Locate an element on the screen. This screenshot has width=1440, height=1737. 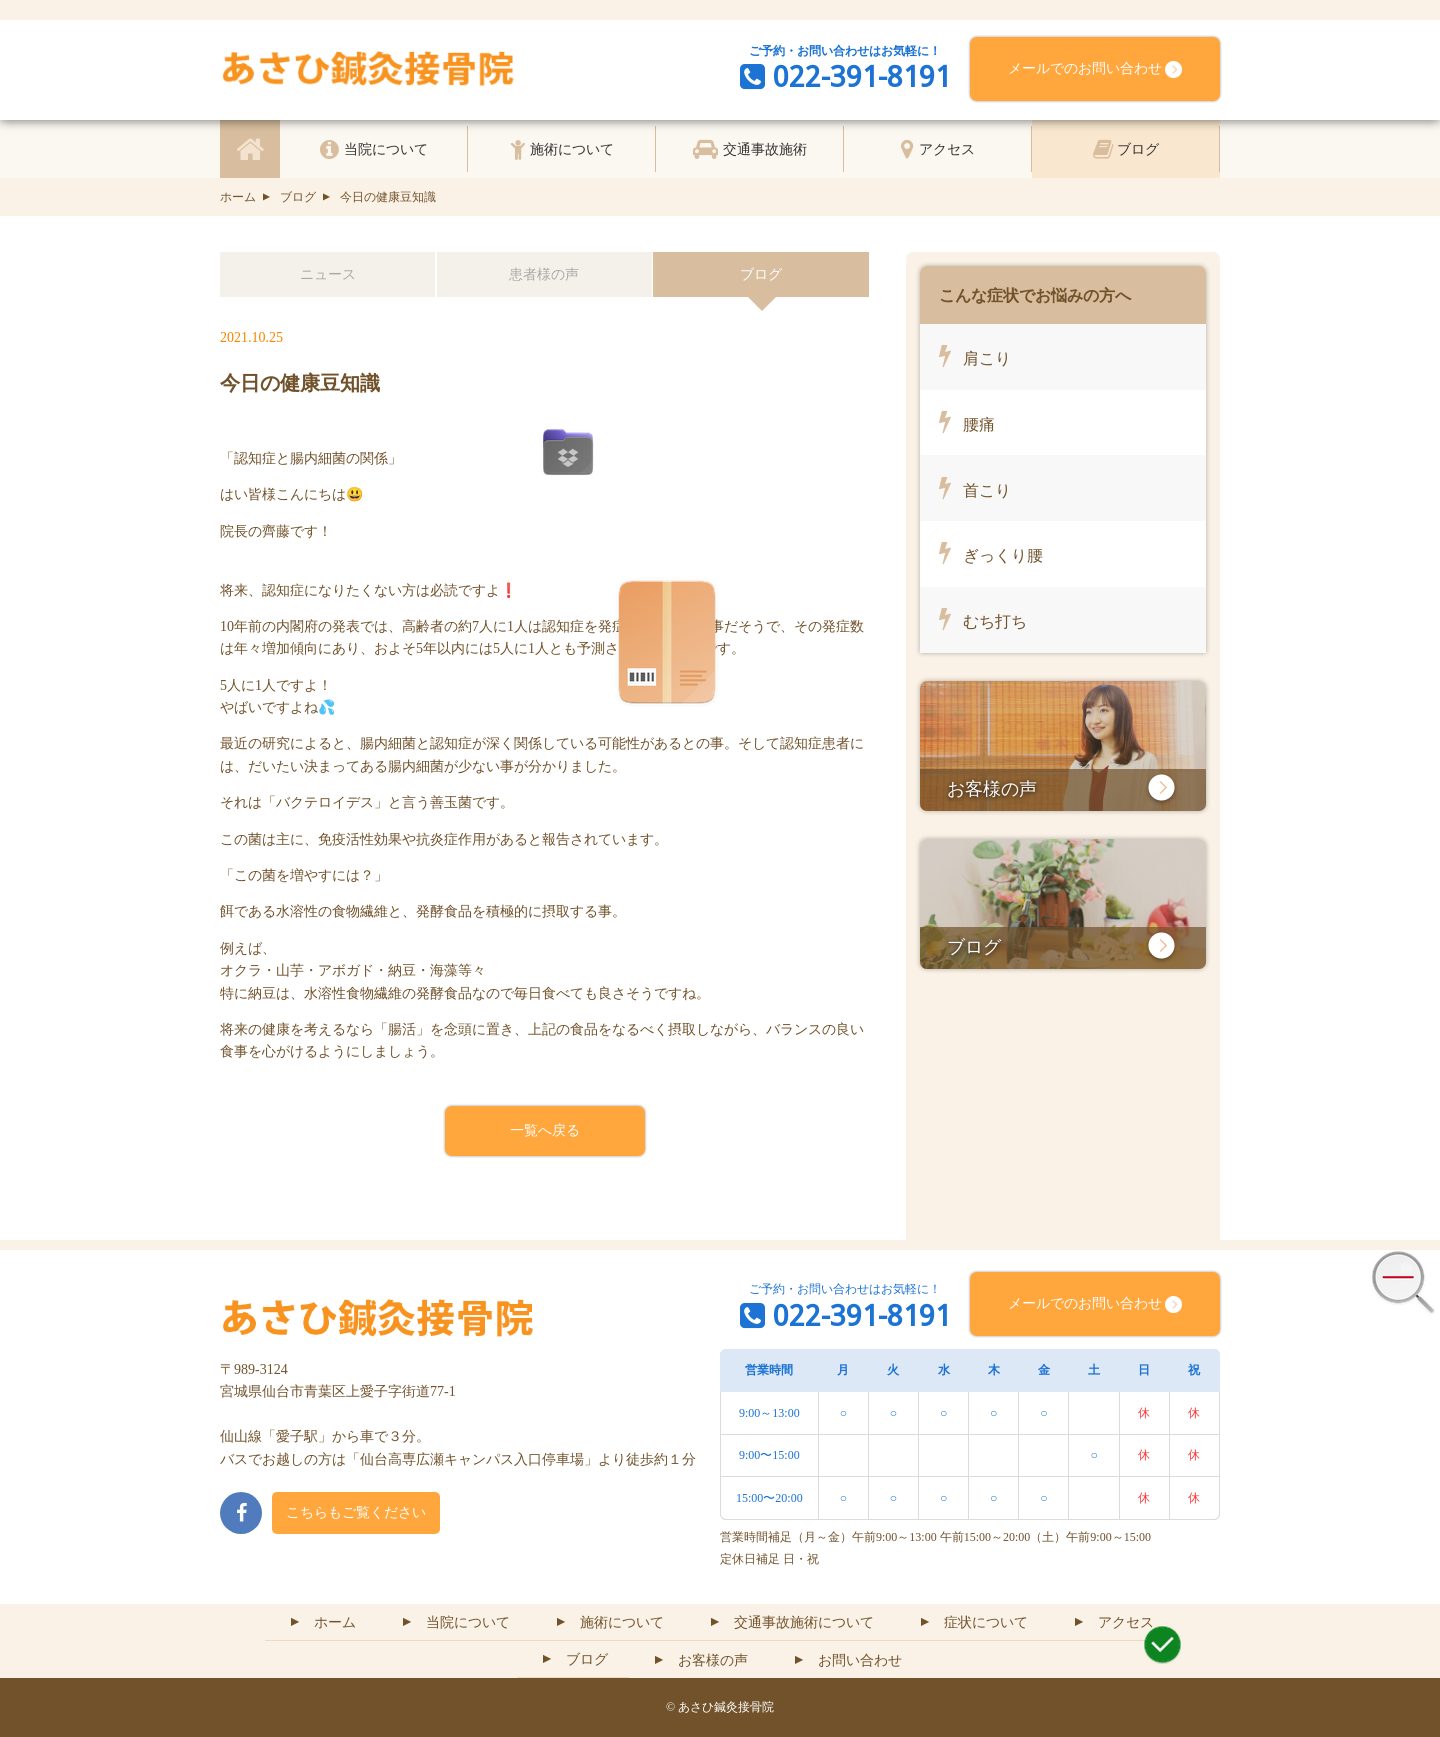
open your dropbox synced folder is located at coordinates (568, 452).